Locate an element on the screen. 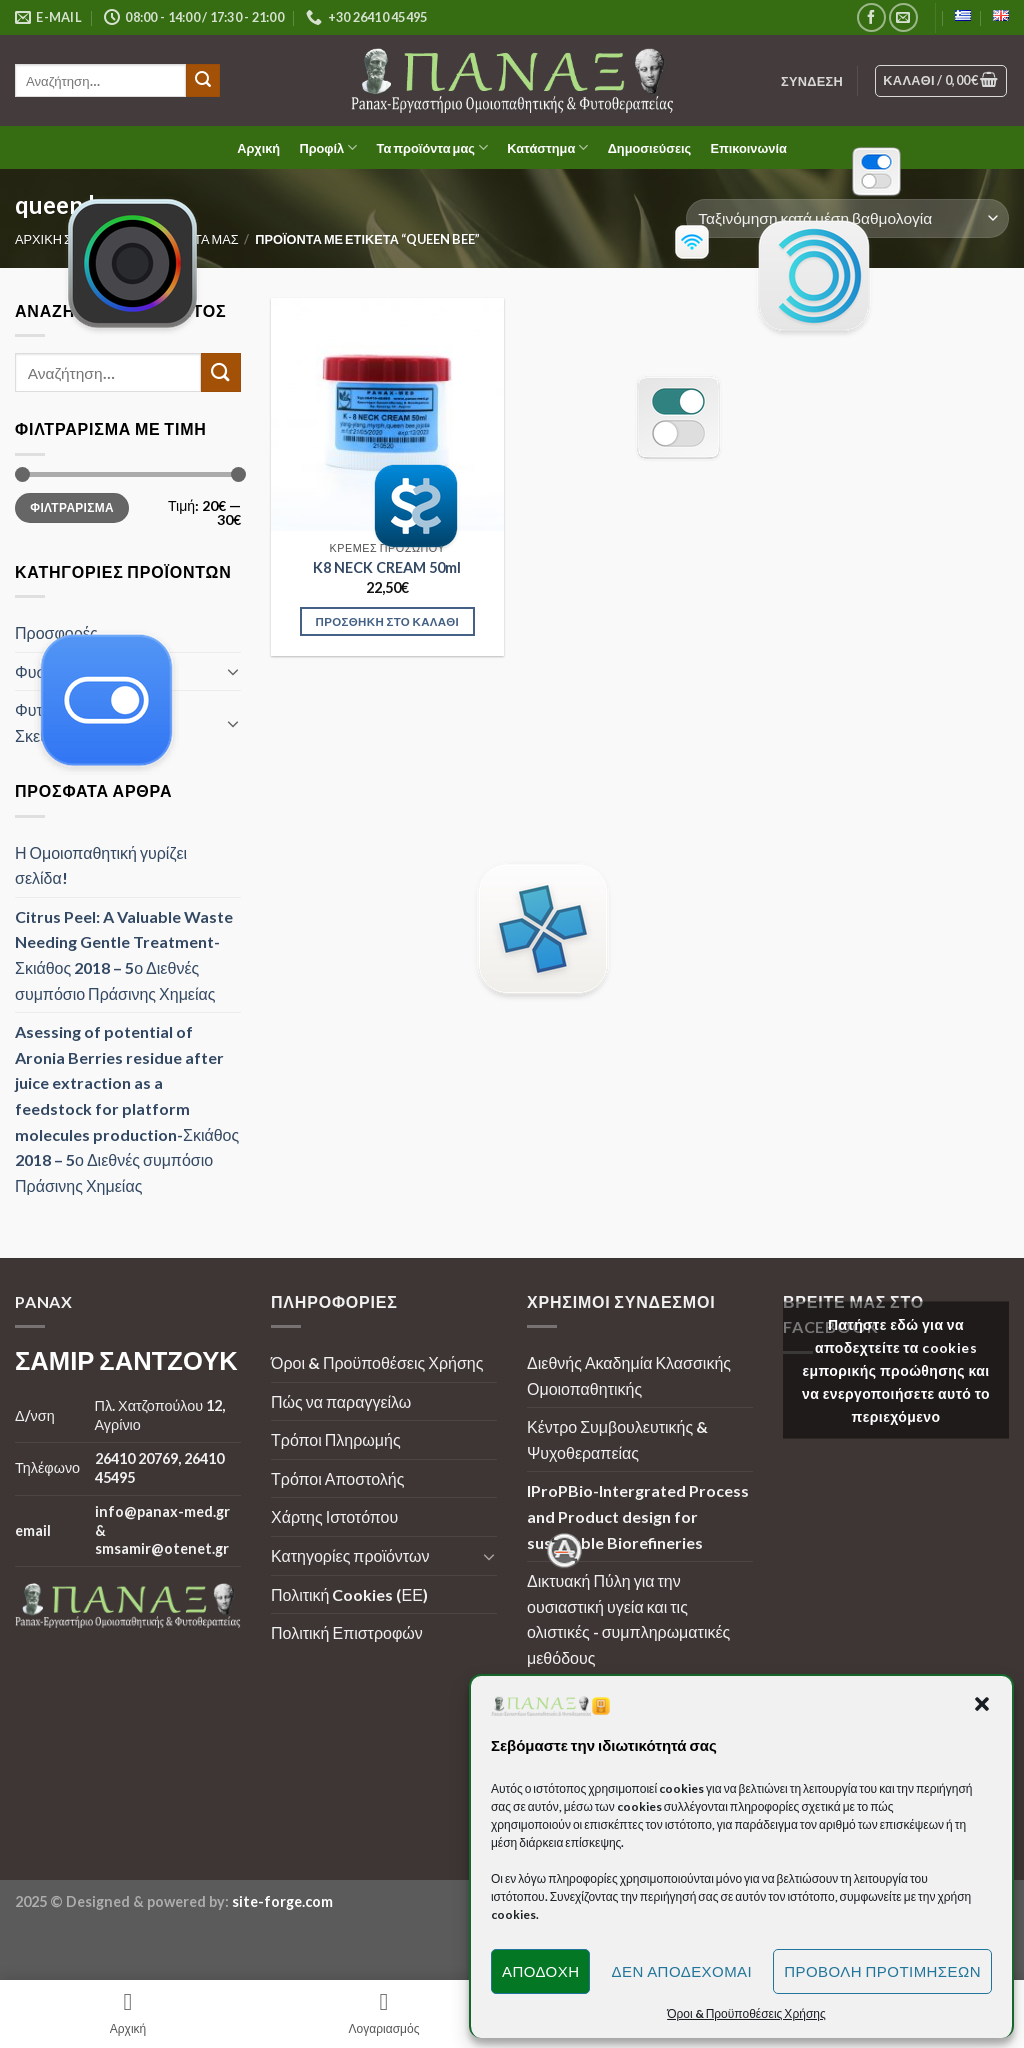 This screenshot has width=1024, height=2048. open fava, a web interface for beancount accounting is located at coordinates (416, 506).